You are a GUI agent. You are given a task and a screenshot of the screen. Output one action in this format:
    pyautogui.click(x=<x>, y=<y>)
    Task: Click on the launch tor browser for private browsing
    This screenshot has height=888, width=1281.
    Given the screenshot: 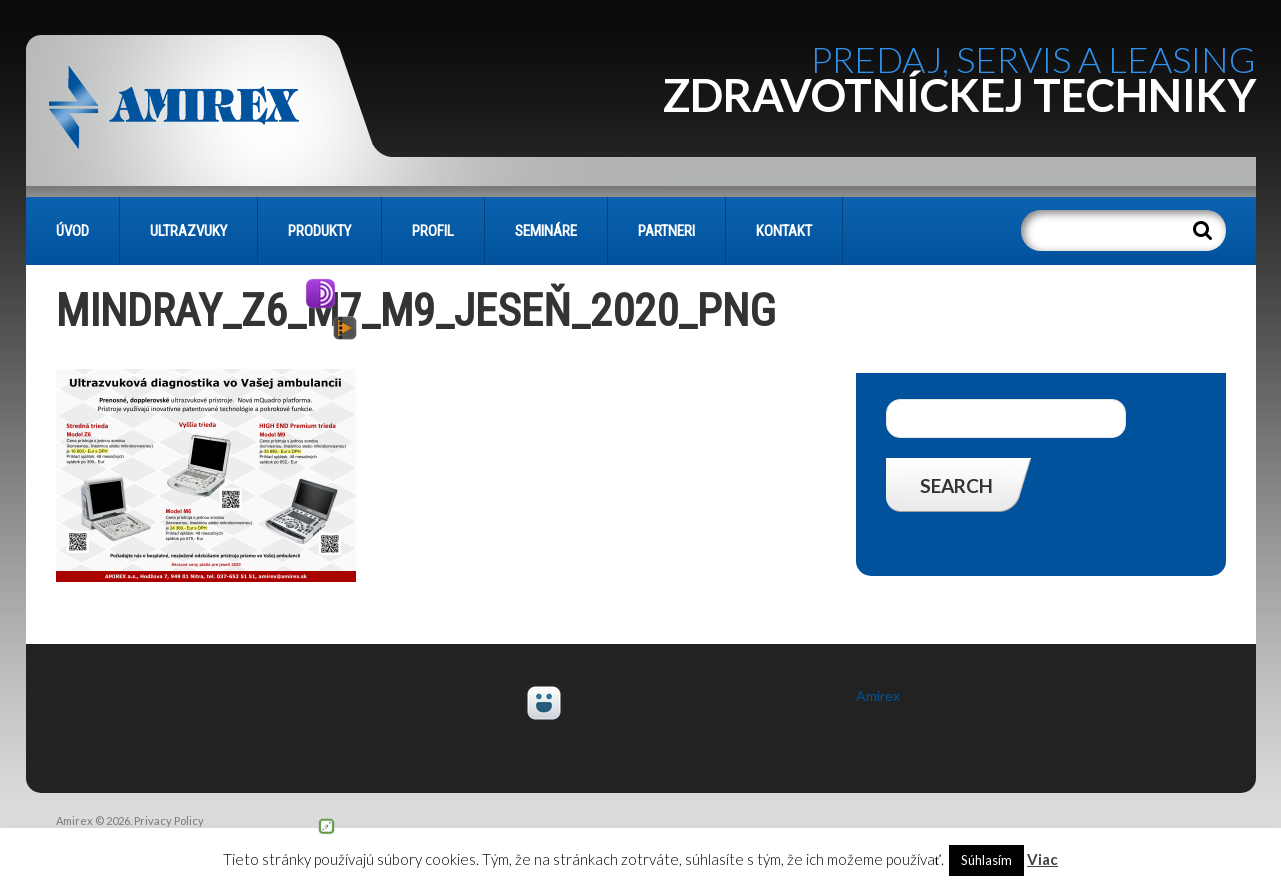 What is the action you would take?
    pyautogui.click(x=320, y=293)
    